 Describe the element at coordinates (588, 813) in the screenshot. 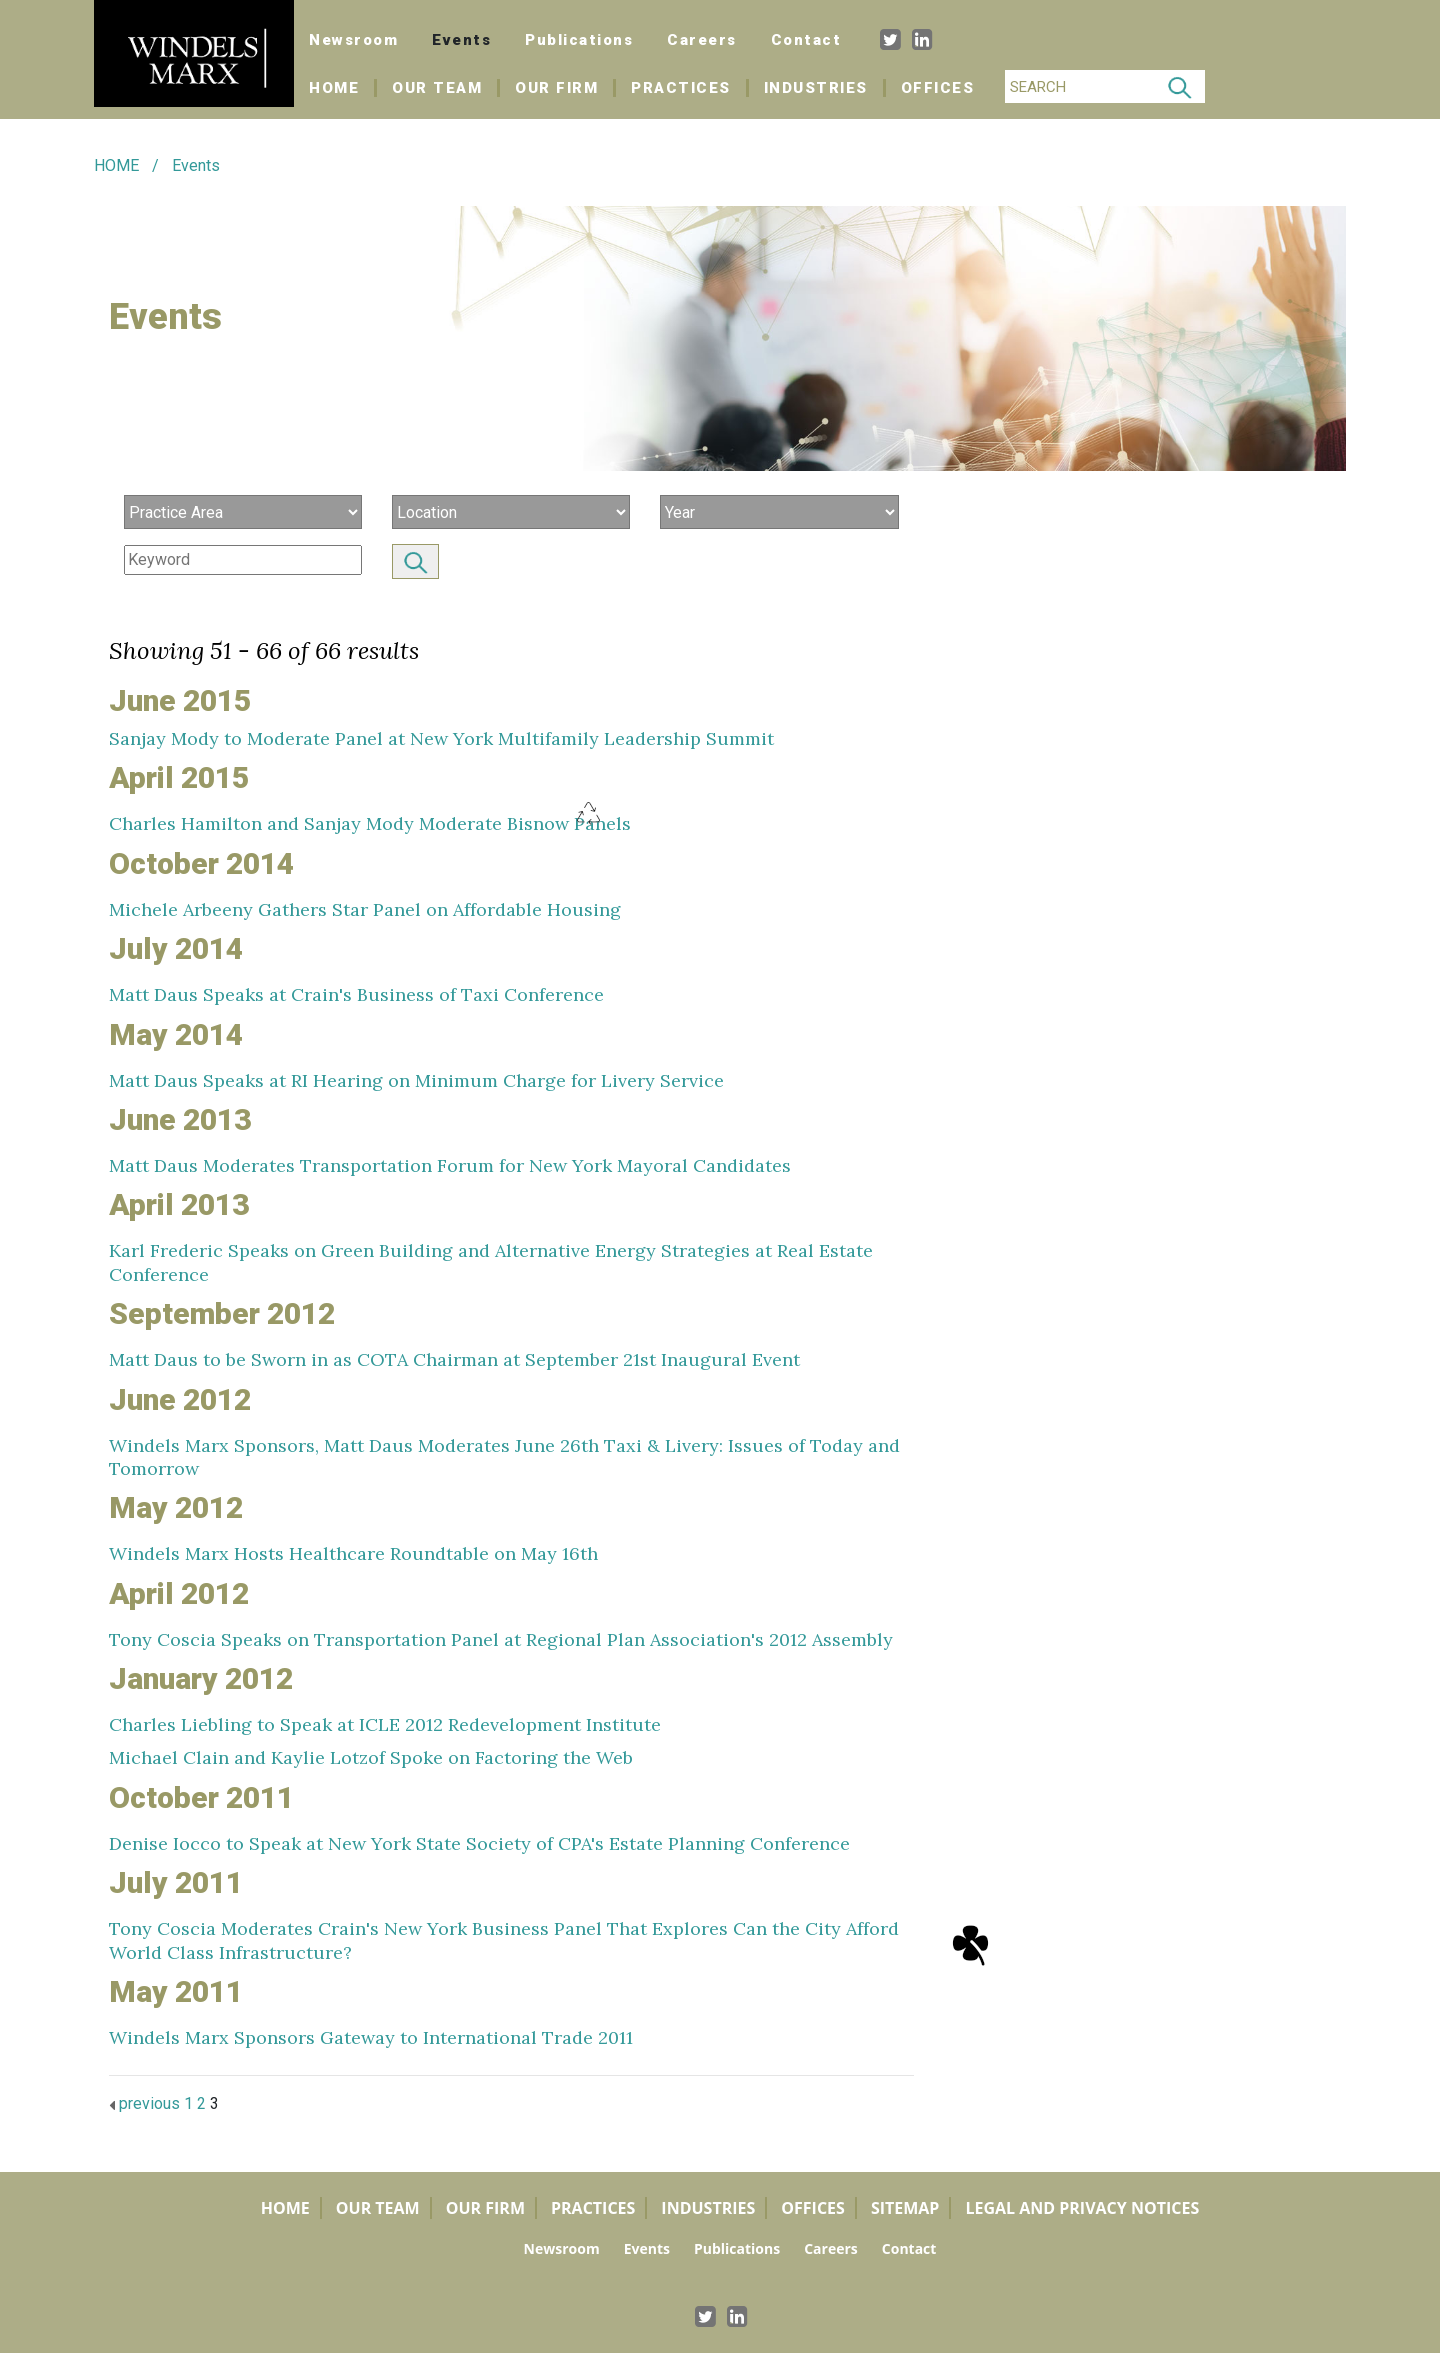

I see `recycle or move item to trash` at that location.